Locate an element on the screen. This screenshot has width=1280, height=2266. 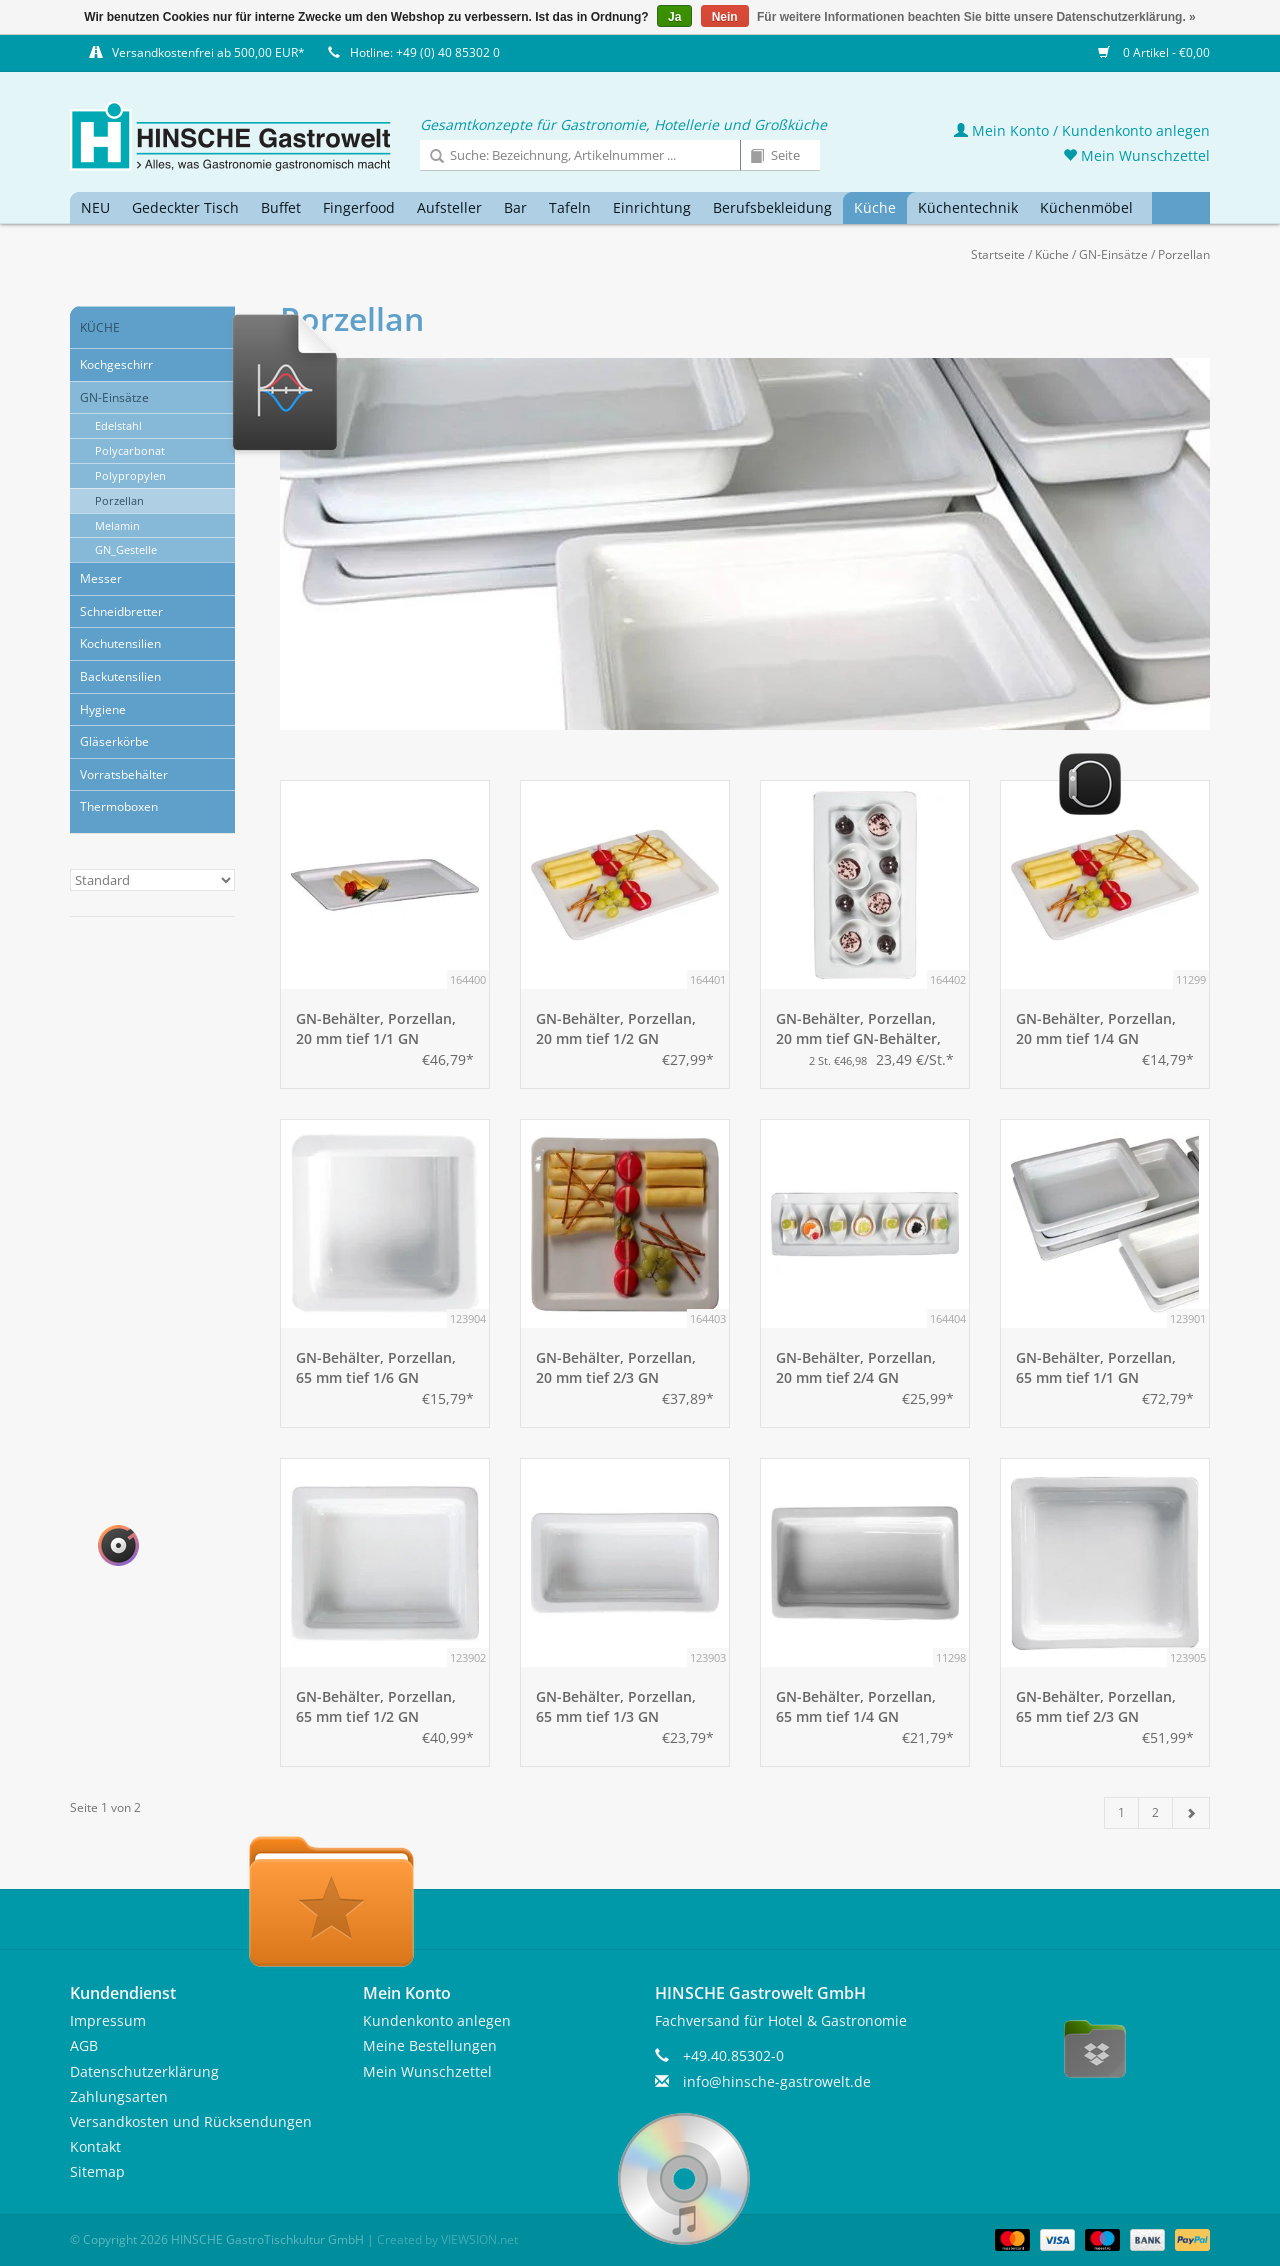
open groove music app is located at coordinates (118, 1545).